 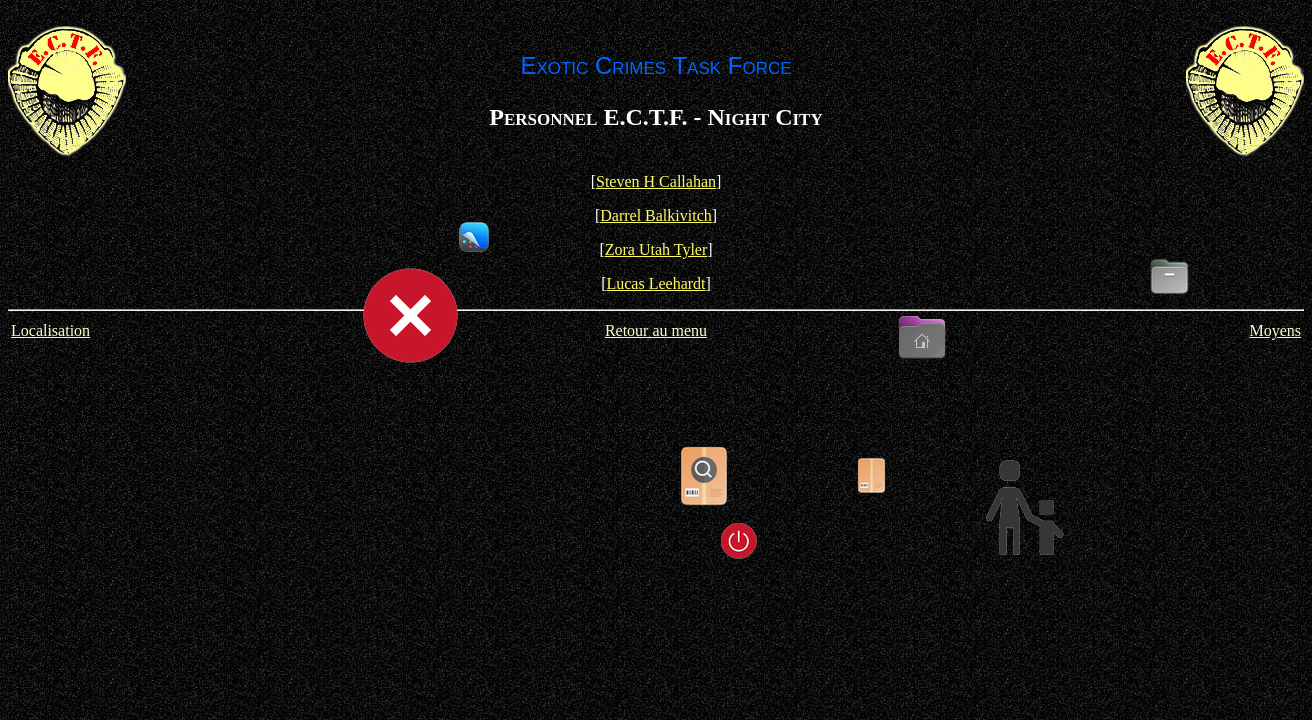 What do you see at coordinates (1026, 507) in the screenshot?
I see `access parental control settings` at bounding box center [1026, 507].